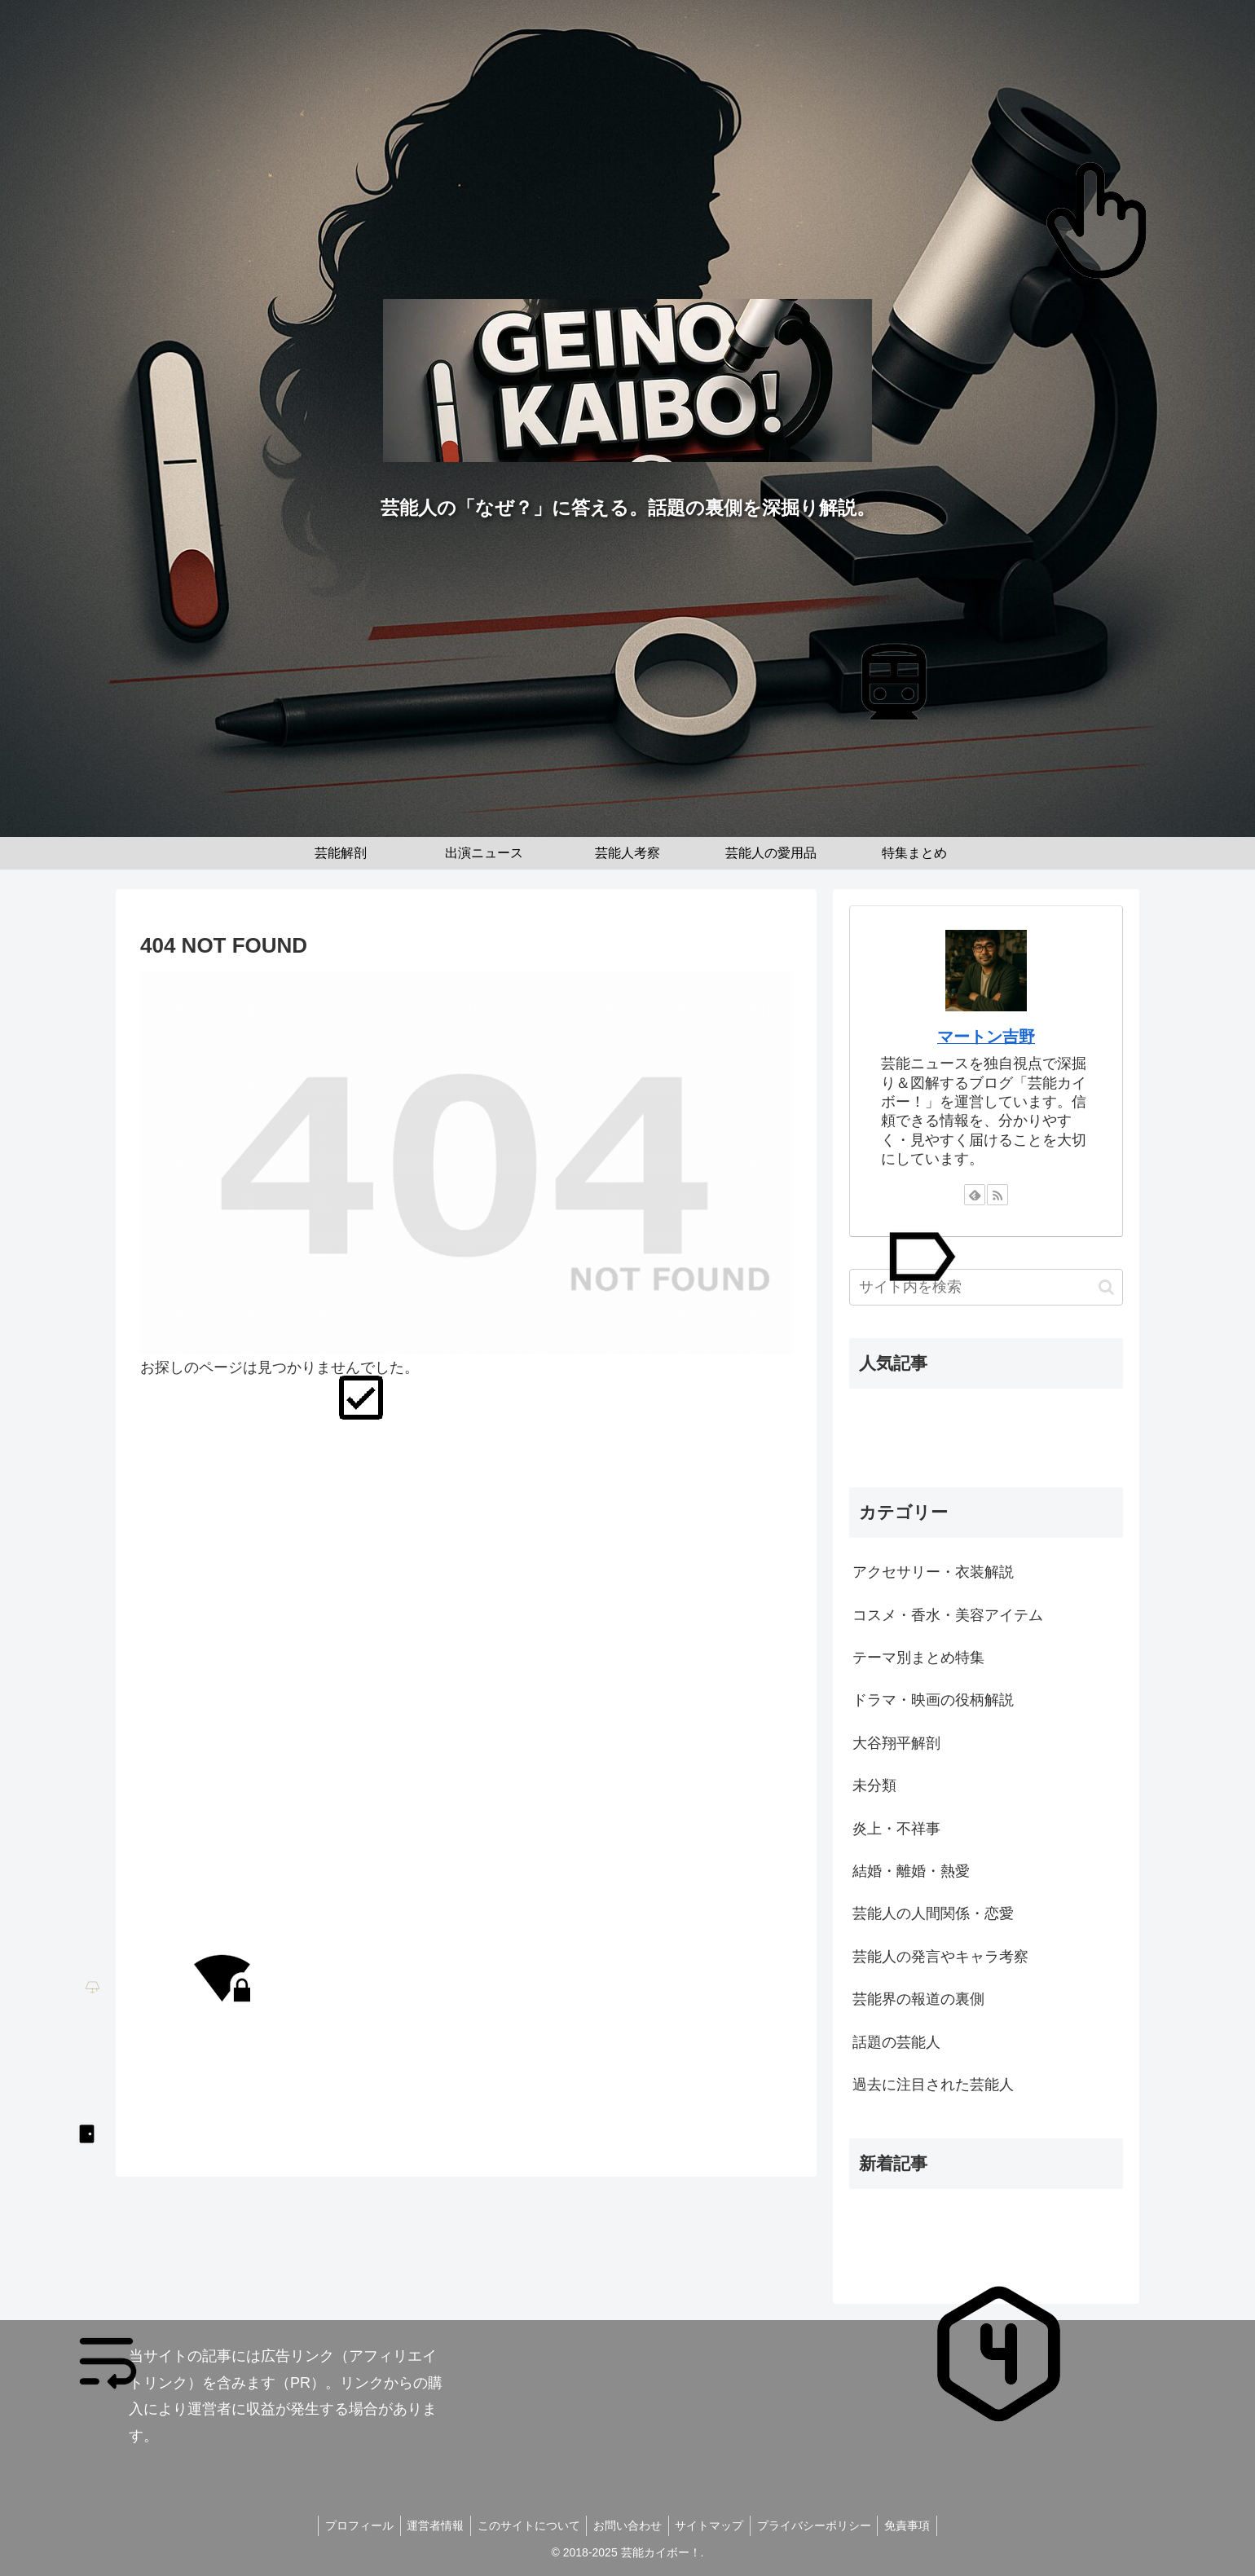 The width and height of the screenshot is (1255, 2576). What do you see at coordinates (86, 2133) in the screenshot?
I see `door sensor status indicator` at bounding box center [86, 2133].